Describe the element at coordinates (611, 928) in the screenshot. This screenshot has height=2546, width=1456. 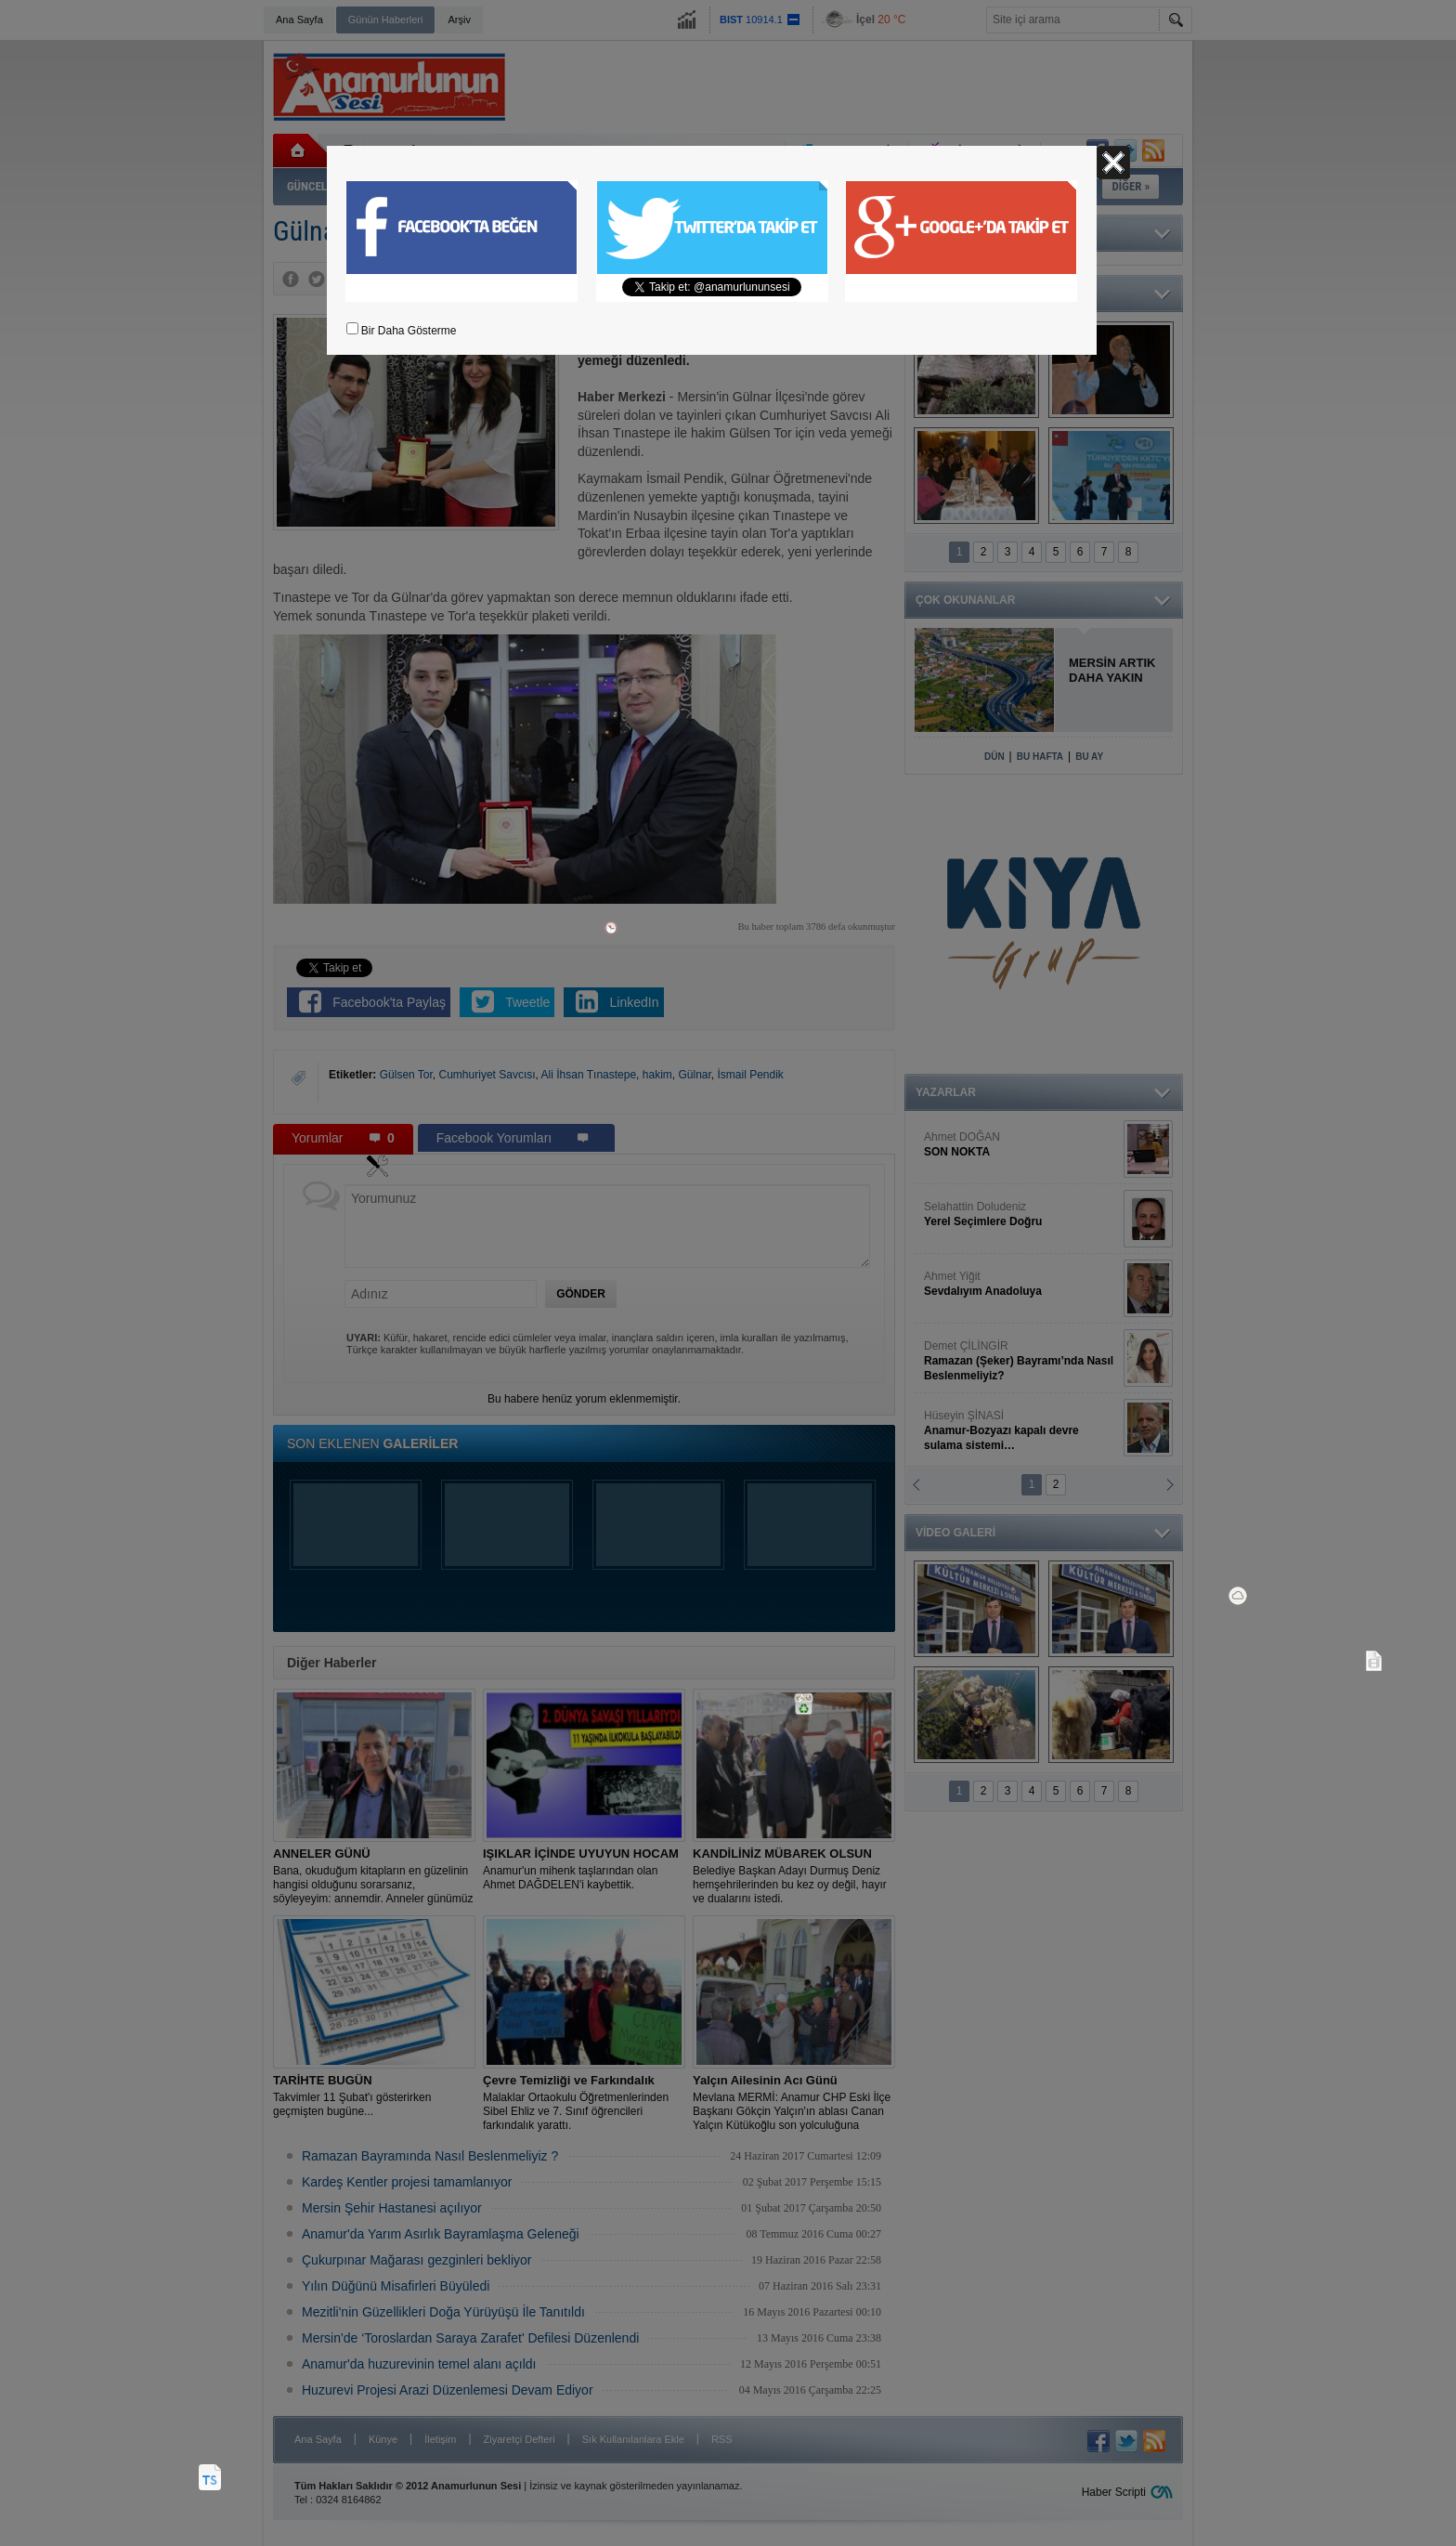
I see `indicates an upcoming appointment or event` at that location.